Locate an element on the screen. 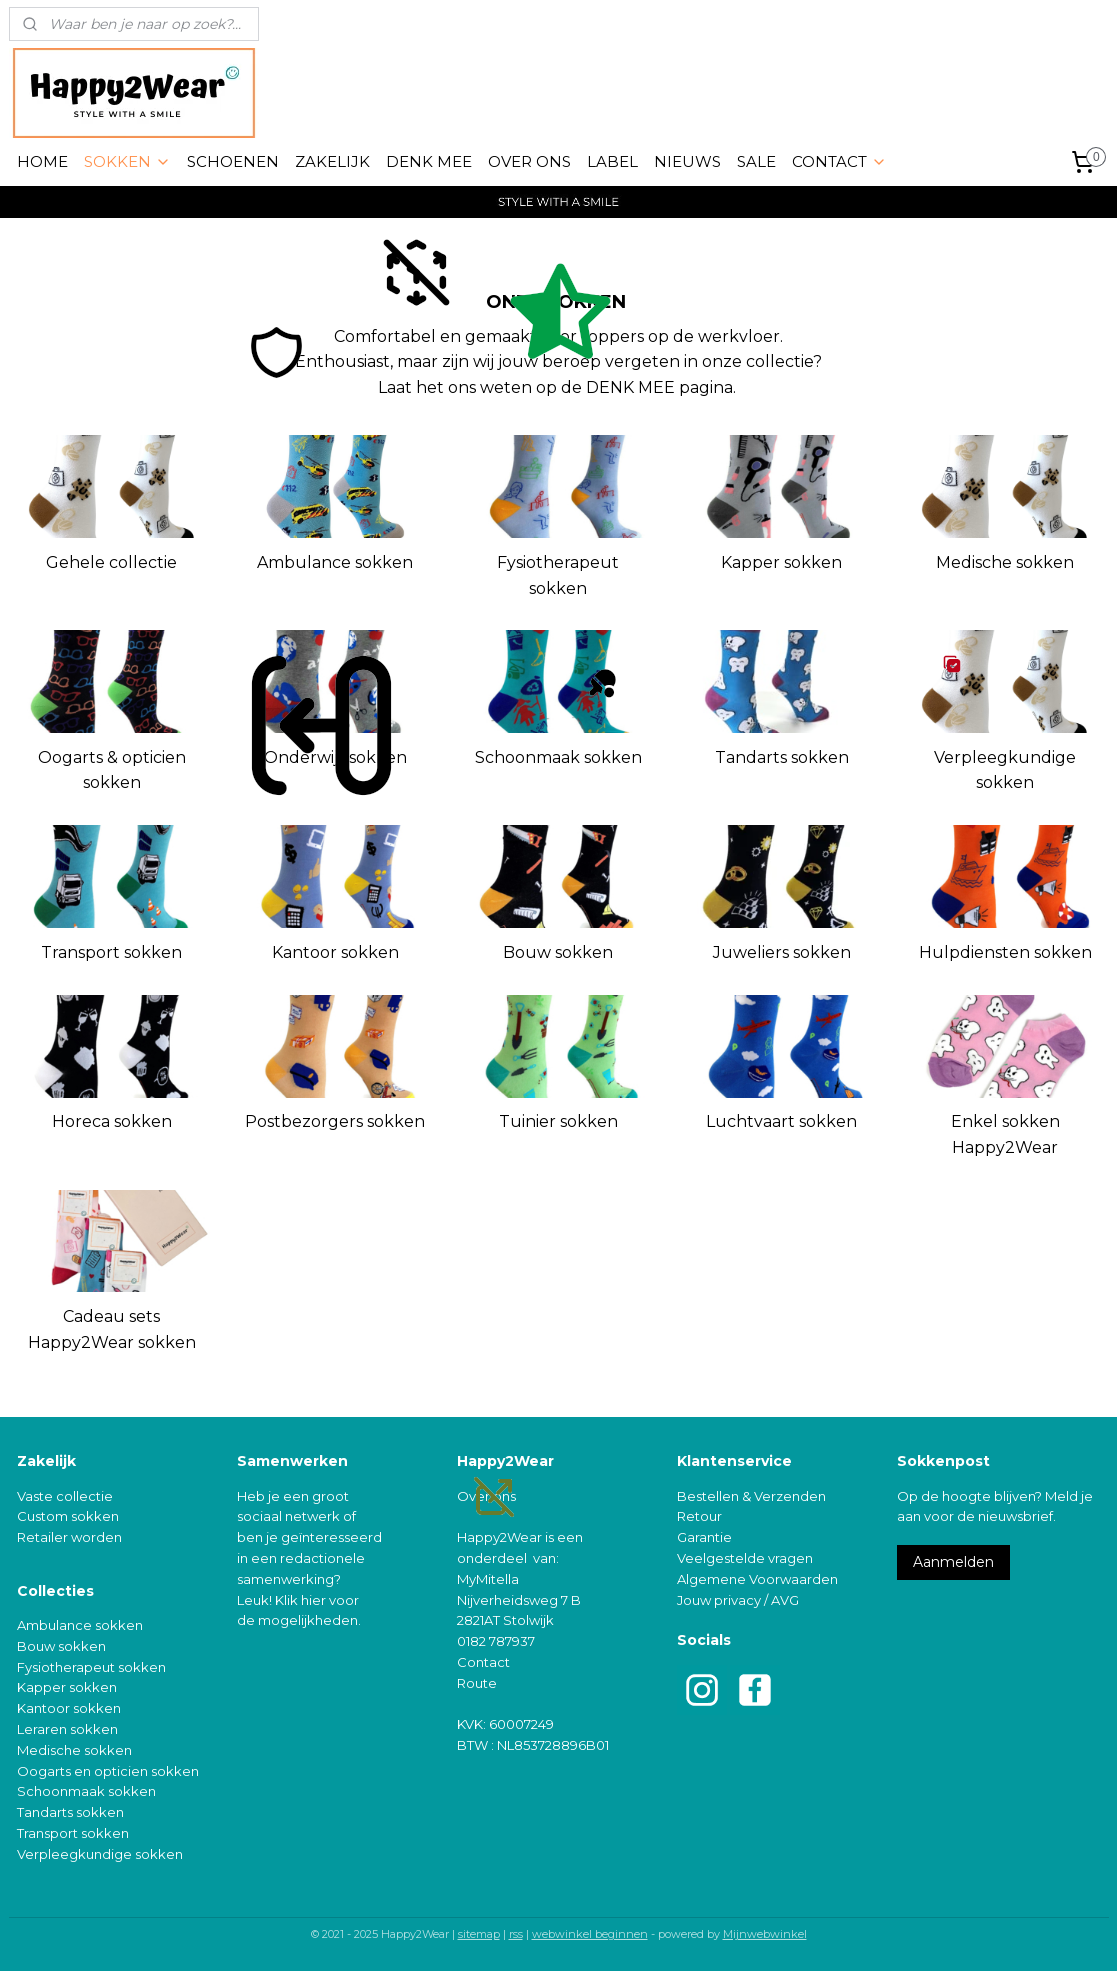  indicates a partial or half-star rating is located at coordinates (560, 313).